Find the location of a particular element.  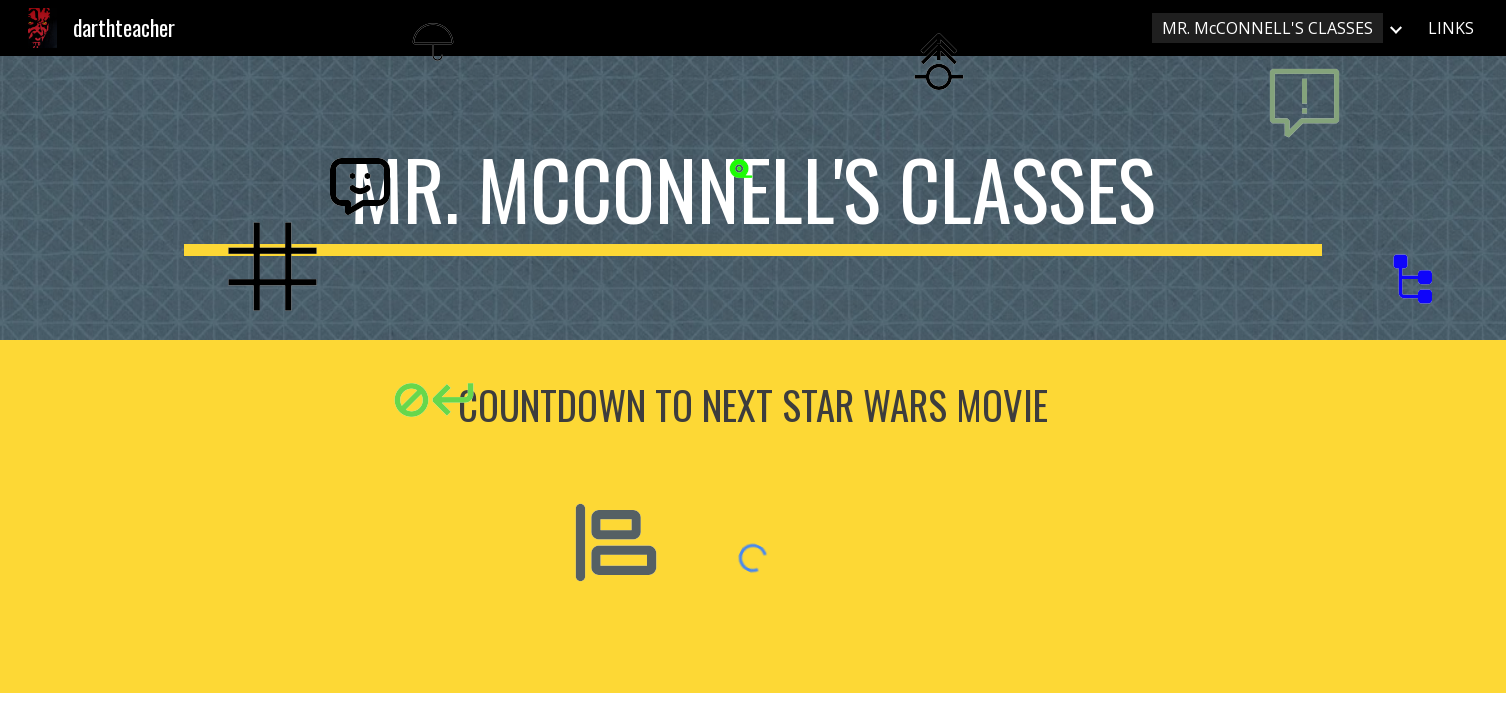

view hierarchical folder structure is located at coordinates (1411, 279).